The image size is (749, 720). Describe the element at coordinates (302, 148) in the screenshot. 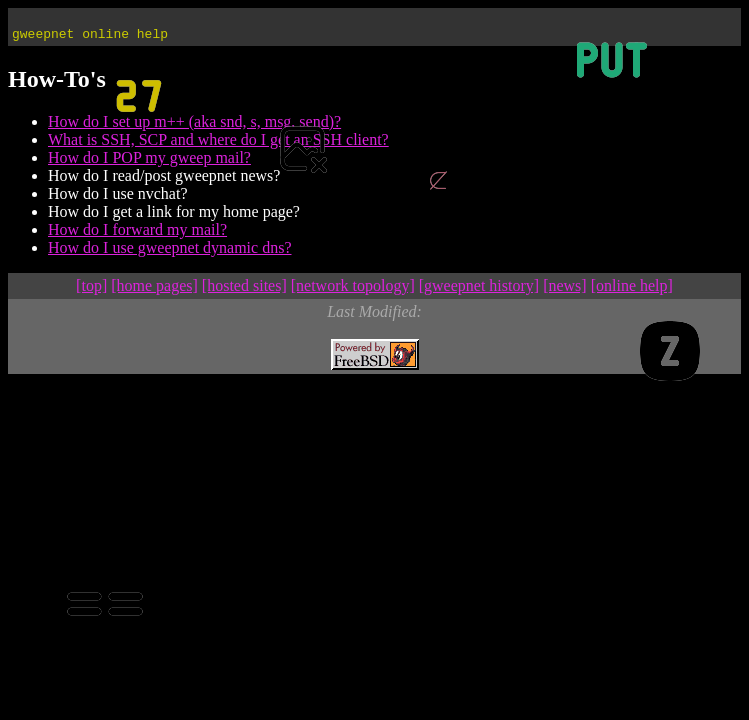

I see `remove or delete a photo` at that location.